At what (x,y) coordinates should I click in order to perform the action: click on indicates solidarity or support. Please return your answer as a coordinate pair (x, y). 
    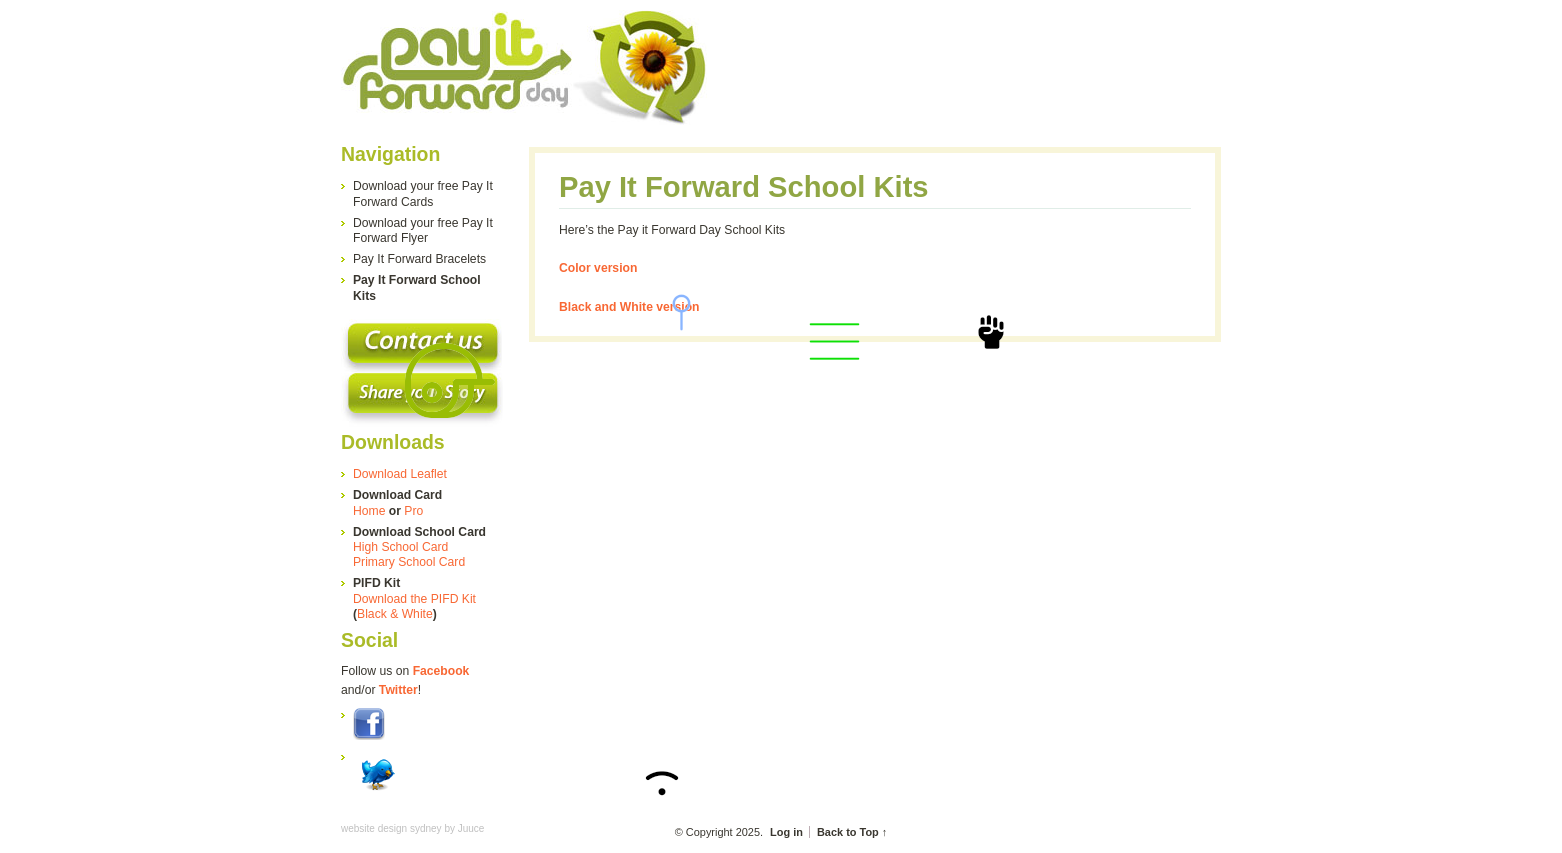
    Looking at the image, I should click on (991, 332).